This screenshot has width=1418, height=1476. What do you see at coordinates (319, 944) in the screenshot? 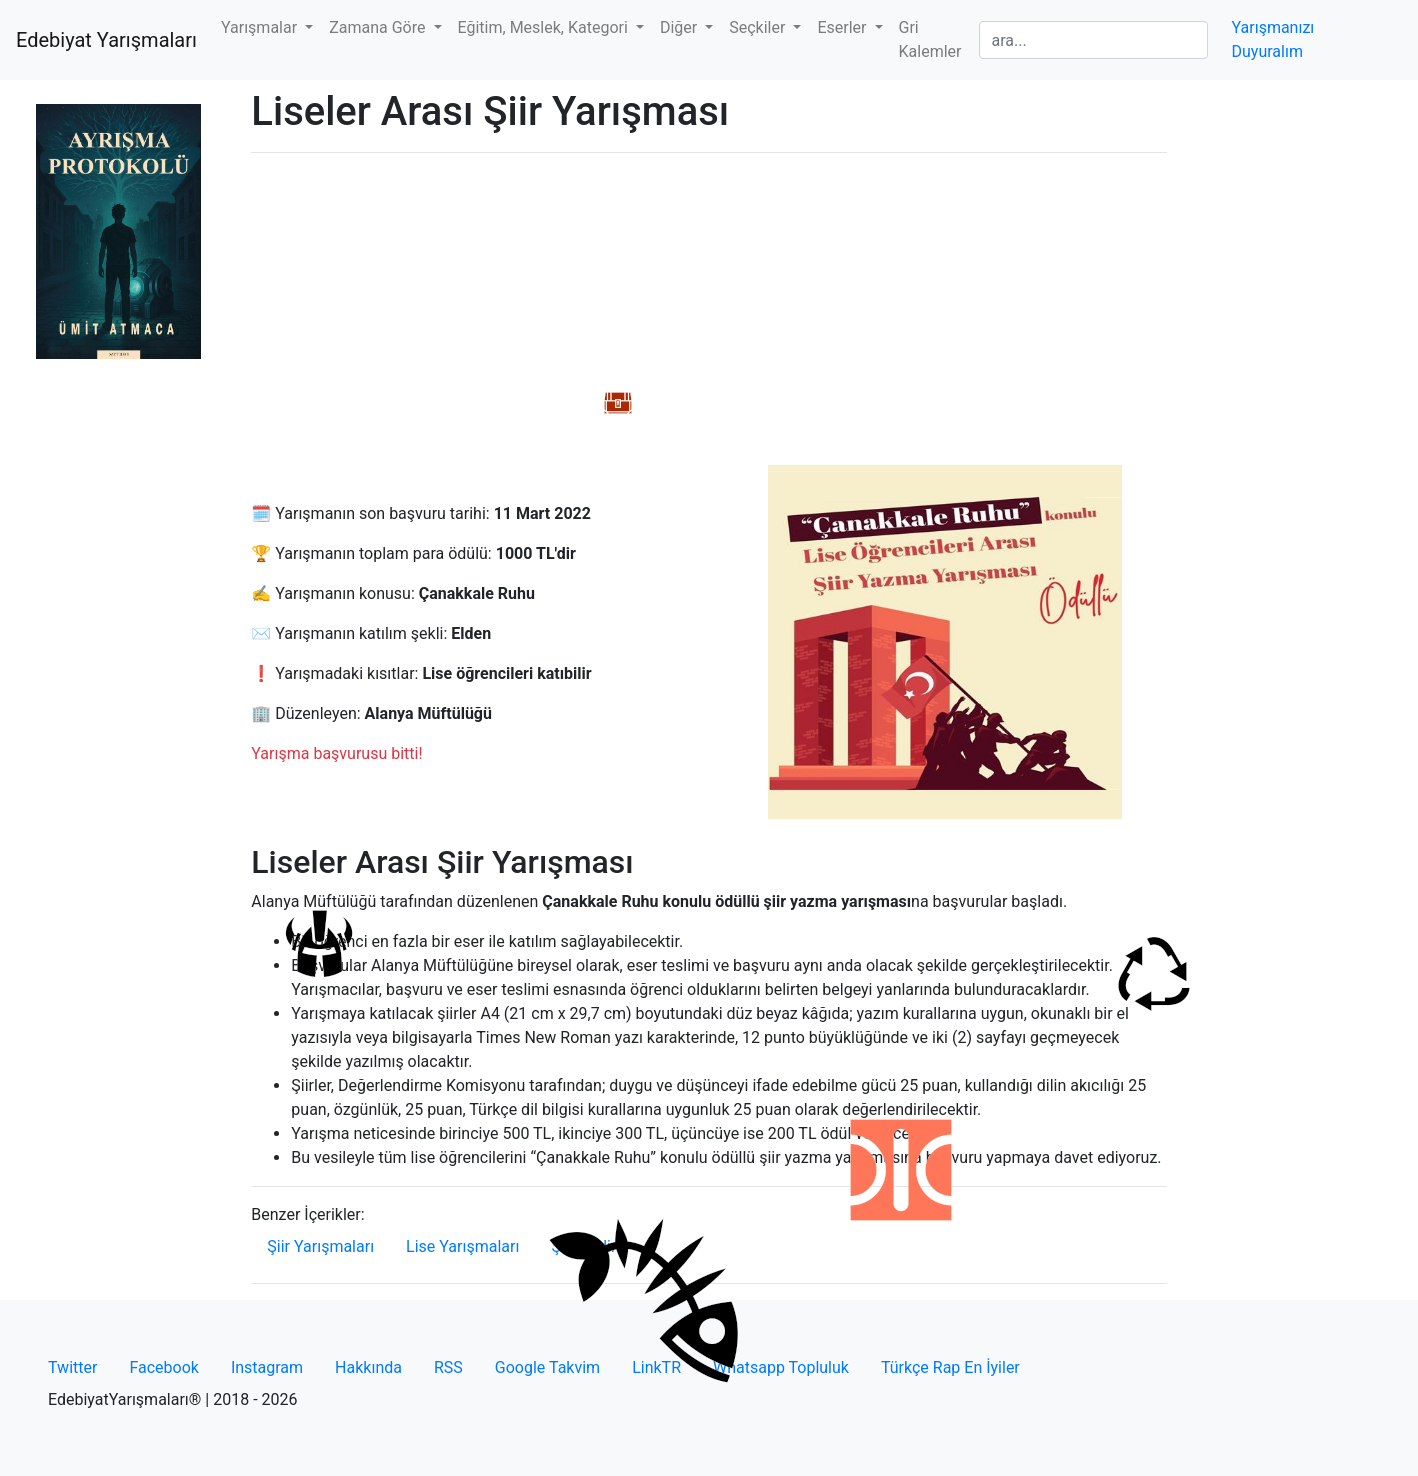
I see `equip heavy armor or helmet` at bounding box center [319, 944].